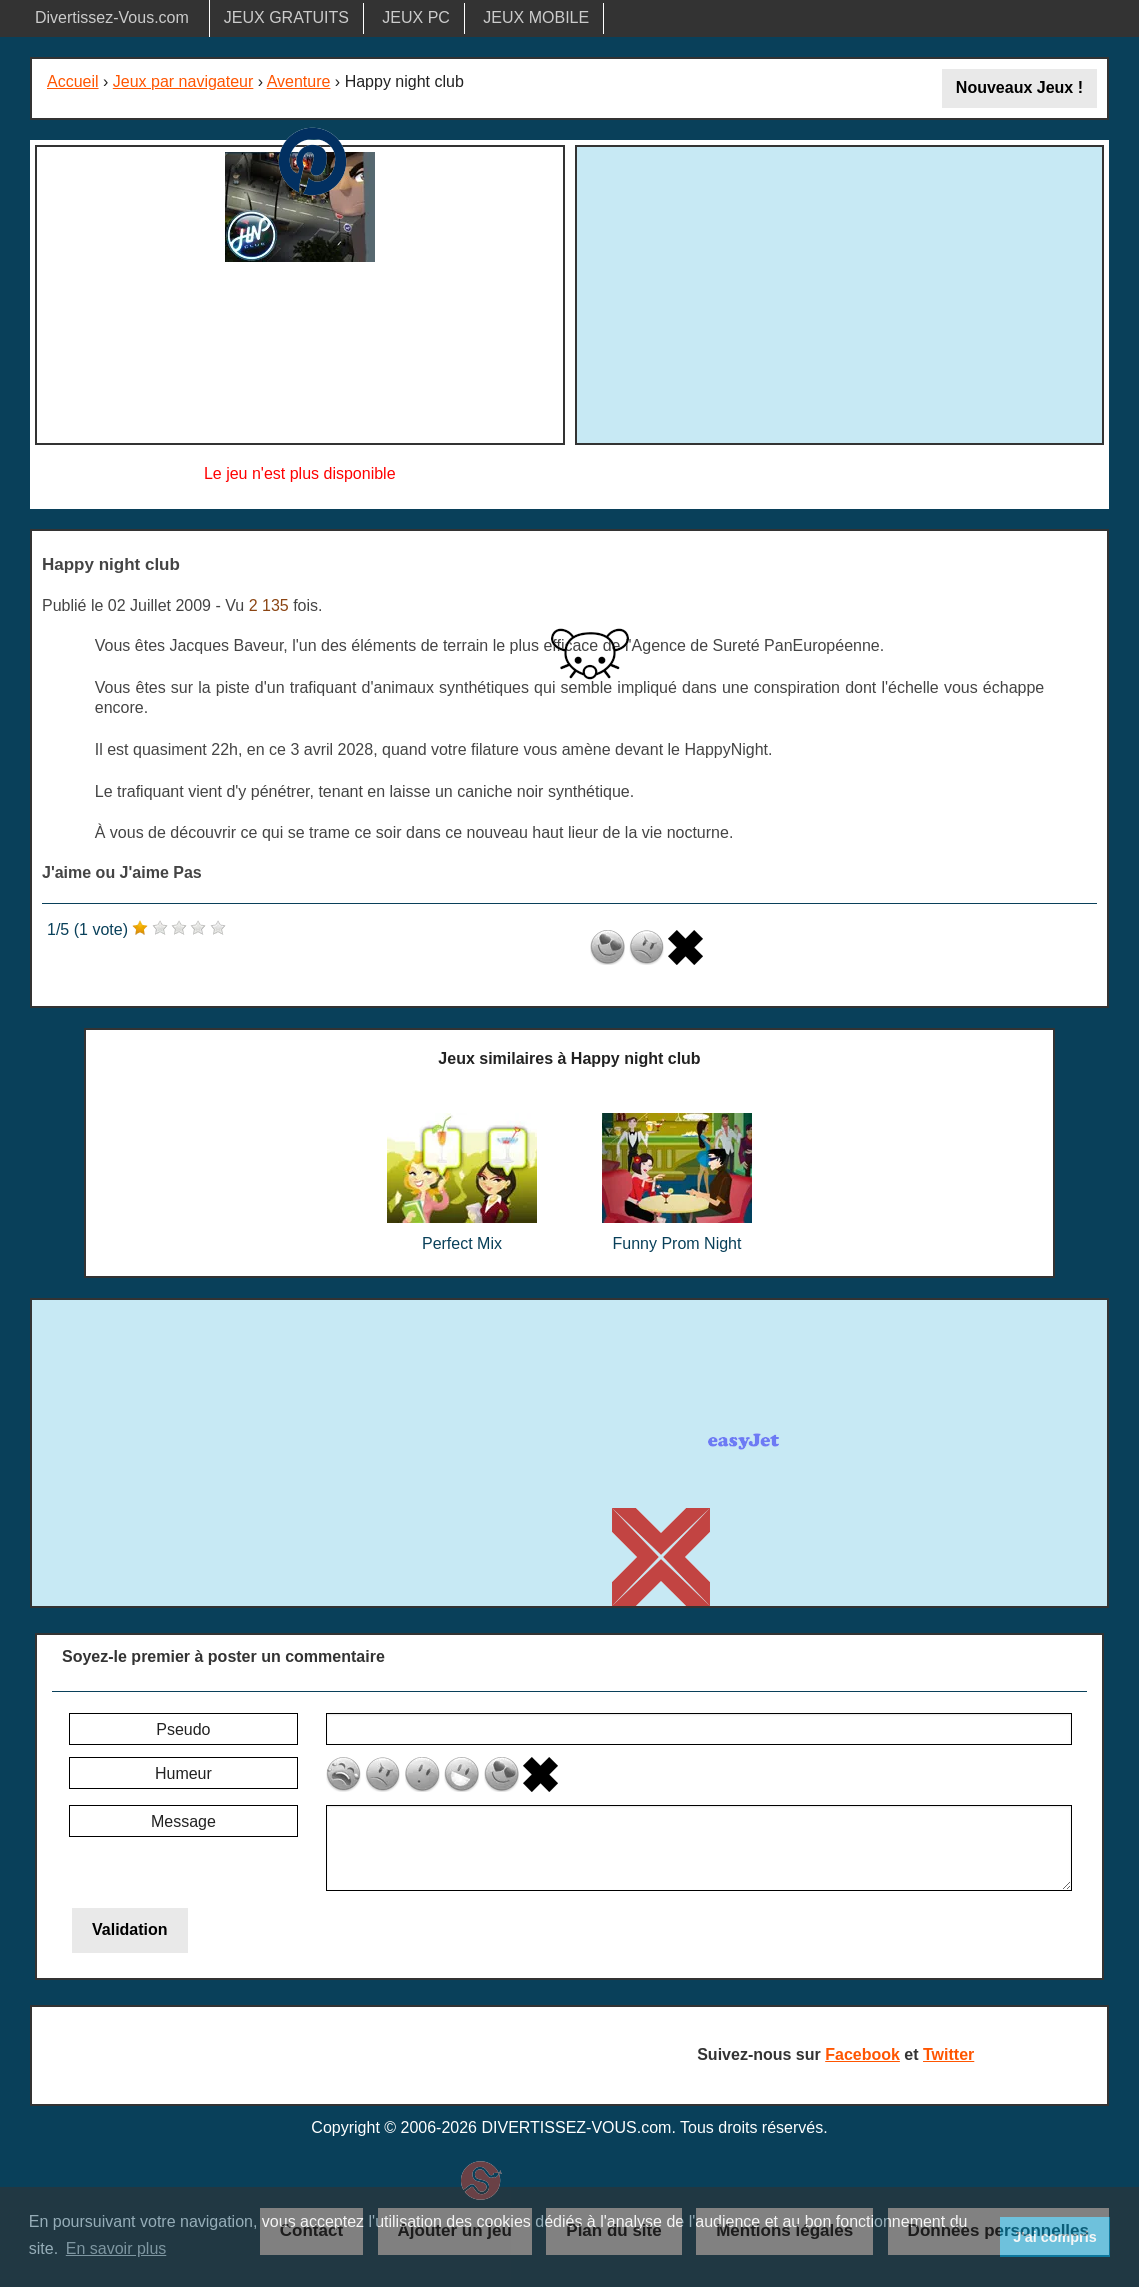 The image size is (1139, 2287). What do you see at coordinates (312, 161) in the screenshot?
I see `open Pinterest app` at bounding box center [312, 161].